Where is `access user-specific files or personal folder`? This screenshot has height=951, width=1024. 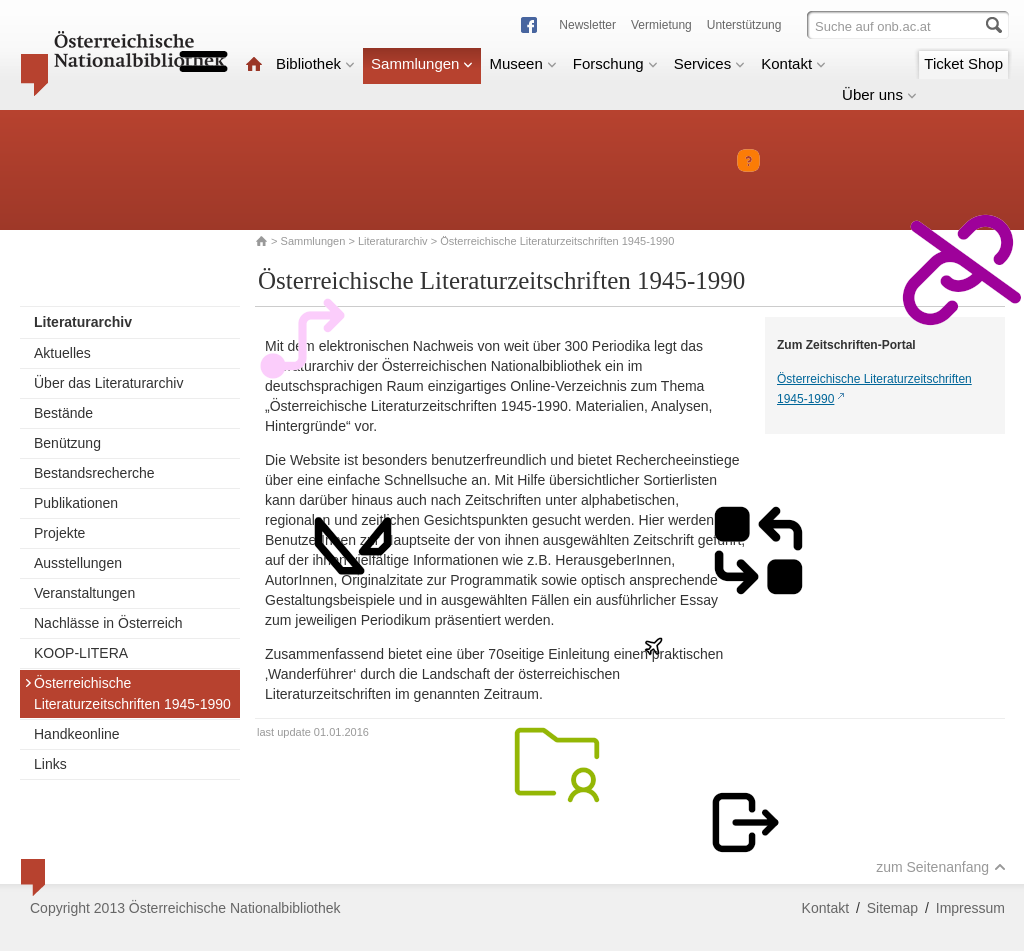 access user-specific files or personal folder is located at coordinates (557, 760).